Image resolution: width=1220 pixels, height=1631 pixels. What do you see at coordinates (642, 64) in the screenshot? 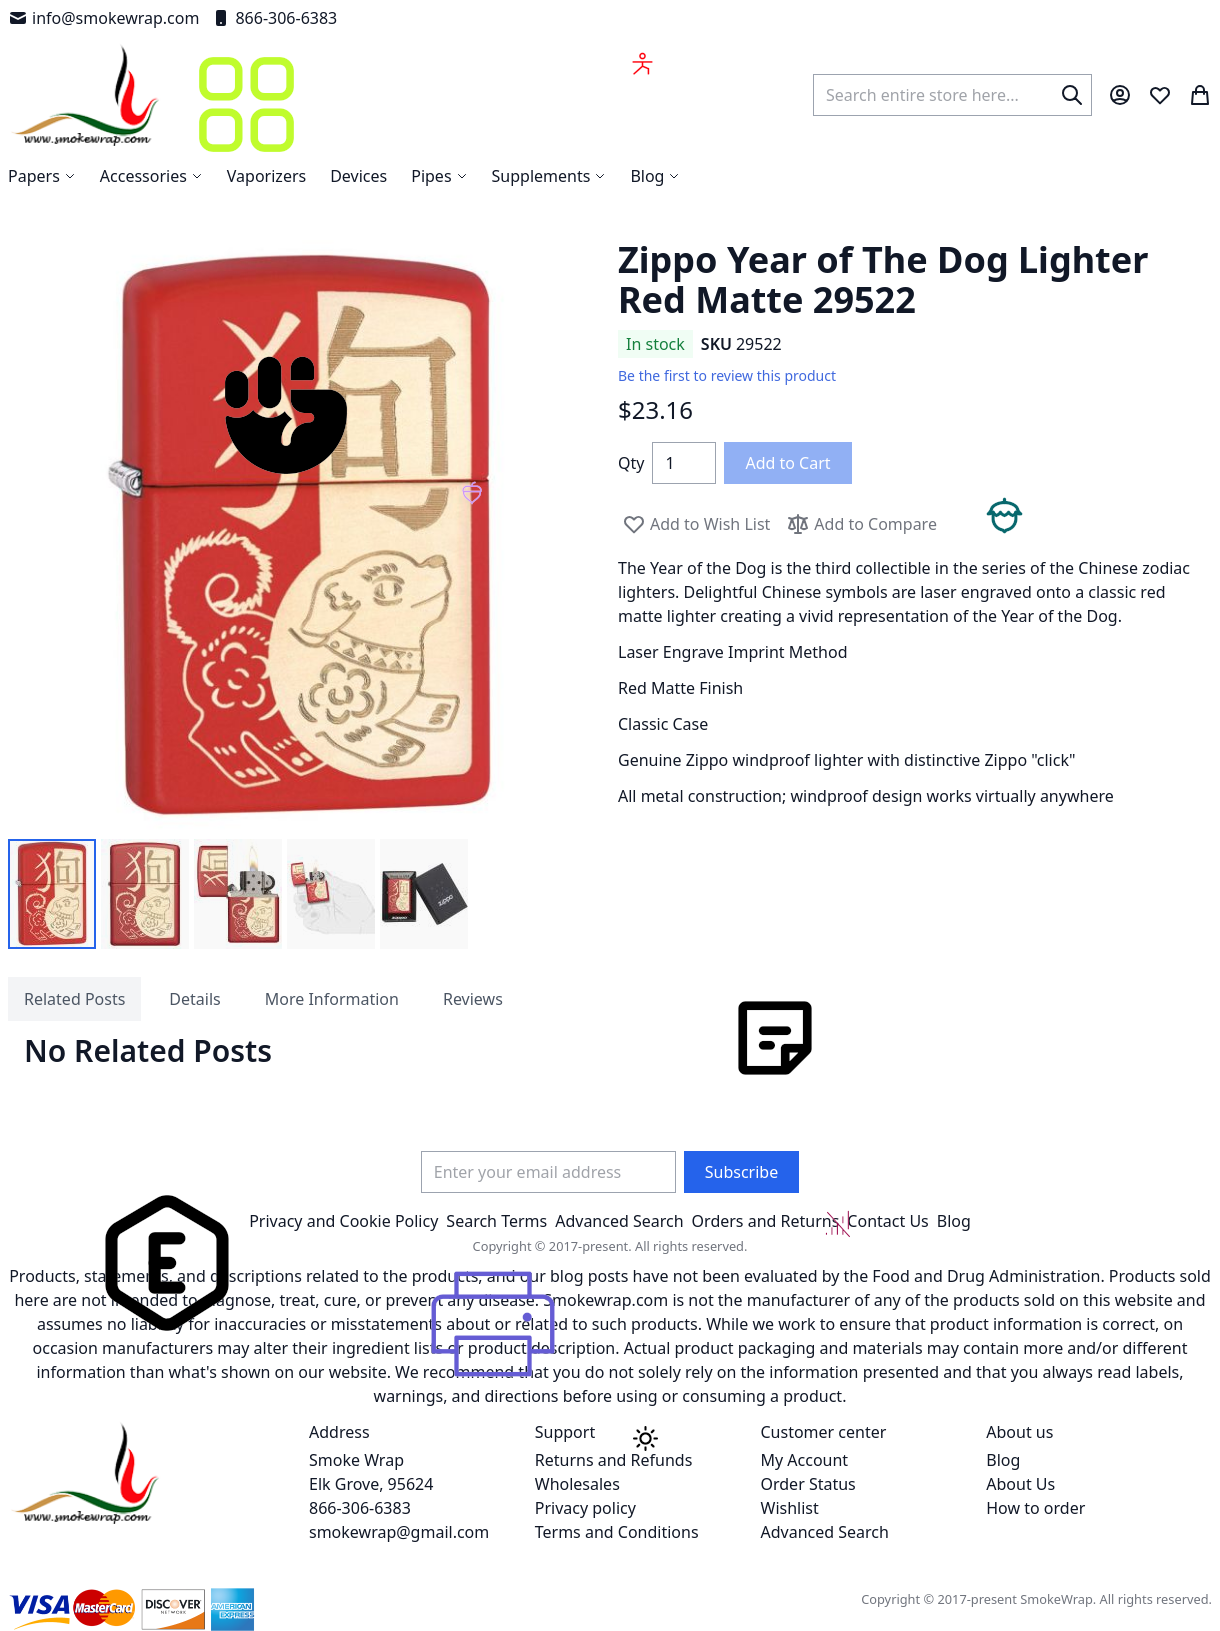
I see `access tai chi or meditation exercises` at bounding box center [642, 64].